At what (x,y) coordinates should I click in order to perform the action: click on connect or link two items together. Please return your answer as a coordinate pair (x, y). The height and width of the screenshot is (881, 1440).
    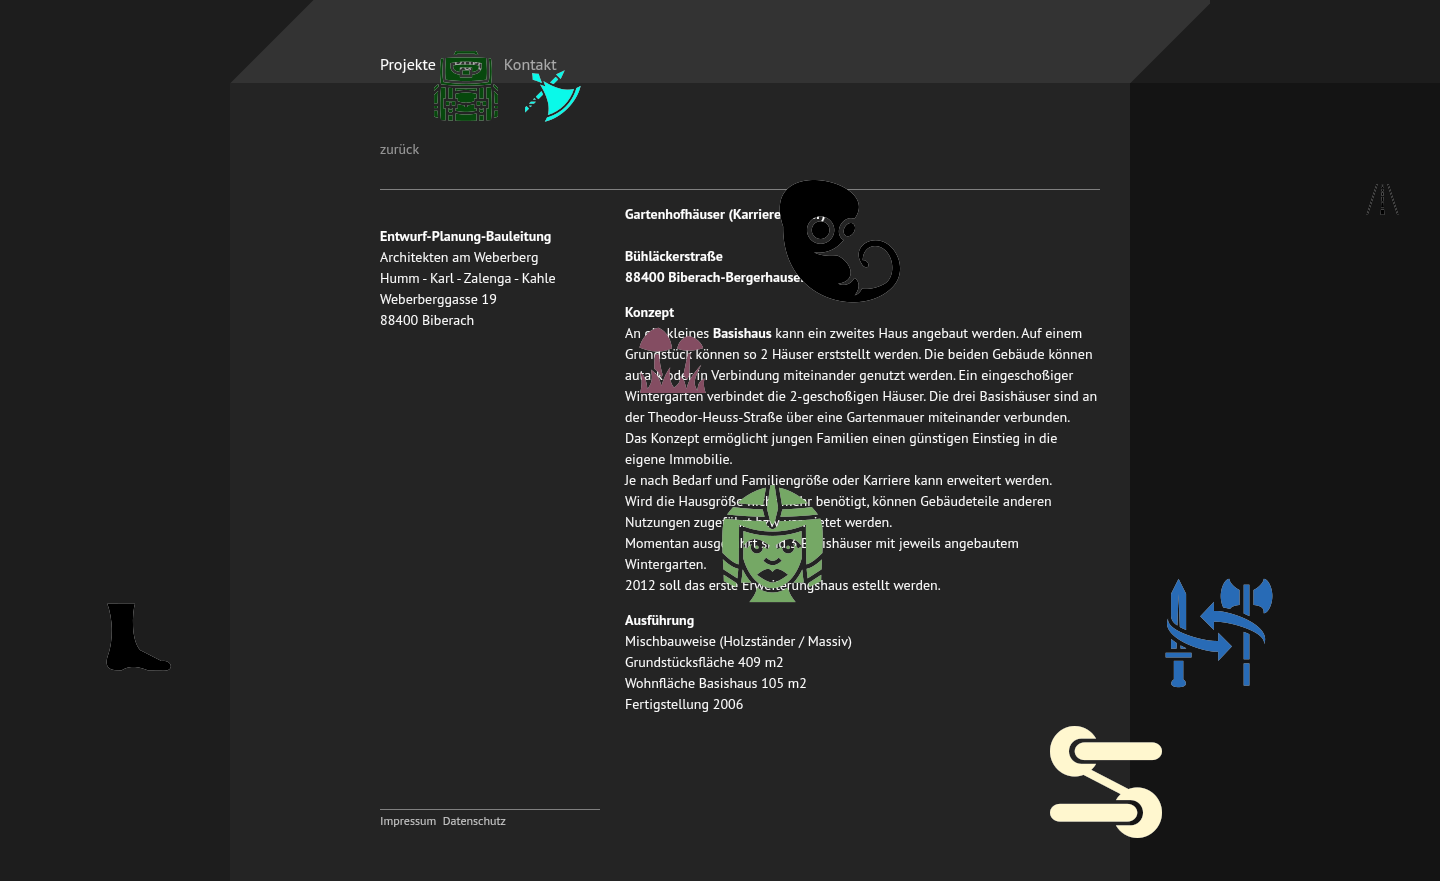
    Looking at the image, I should click on (1106, 782).